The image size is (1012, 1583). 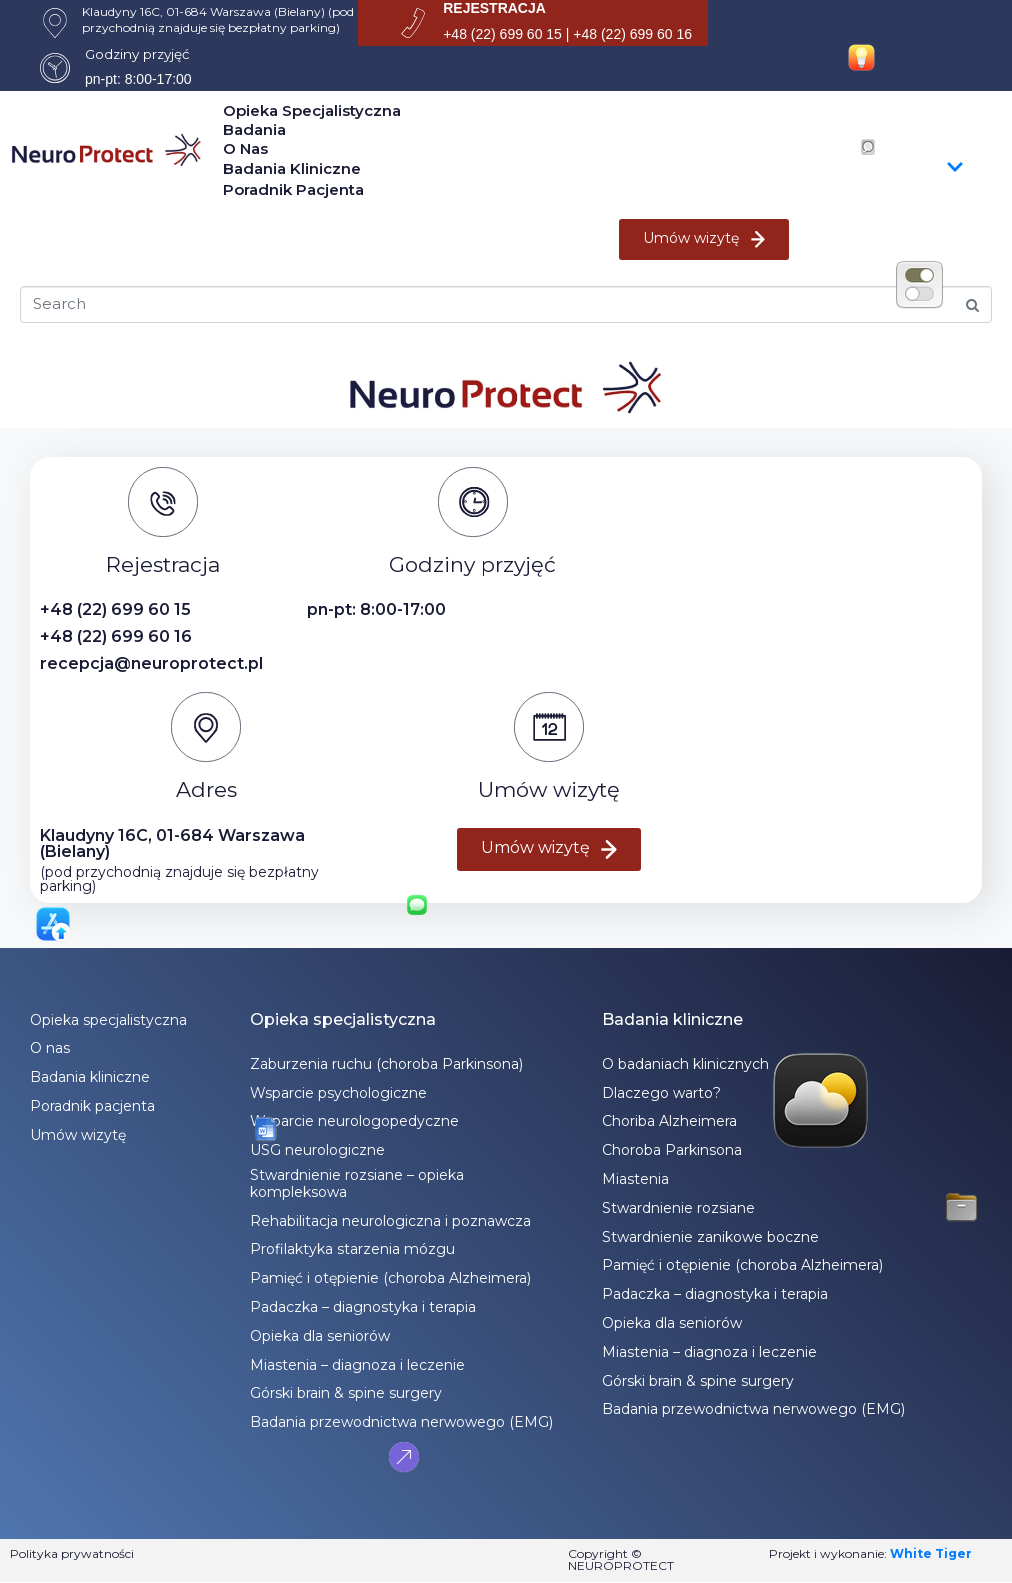 What do you see at coordinates (404, 1457) in the screenshot?
I see `indicates a symbolic link or shortcut to another file` at bounding box center [404, 1457].